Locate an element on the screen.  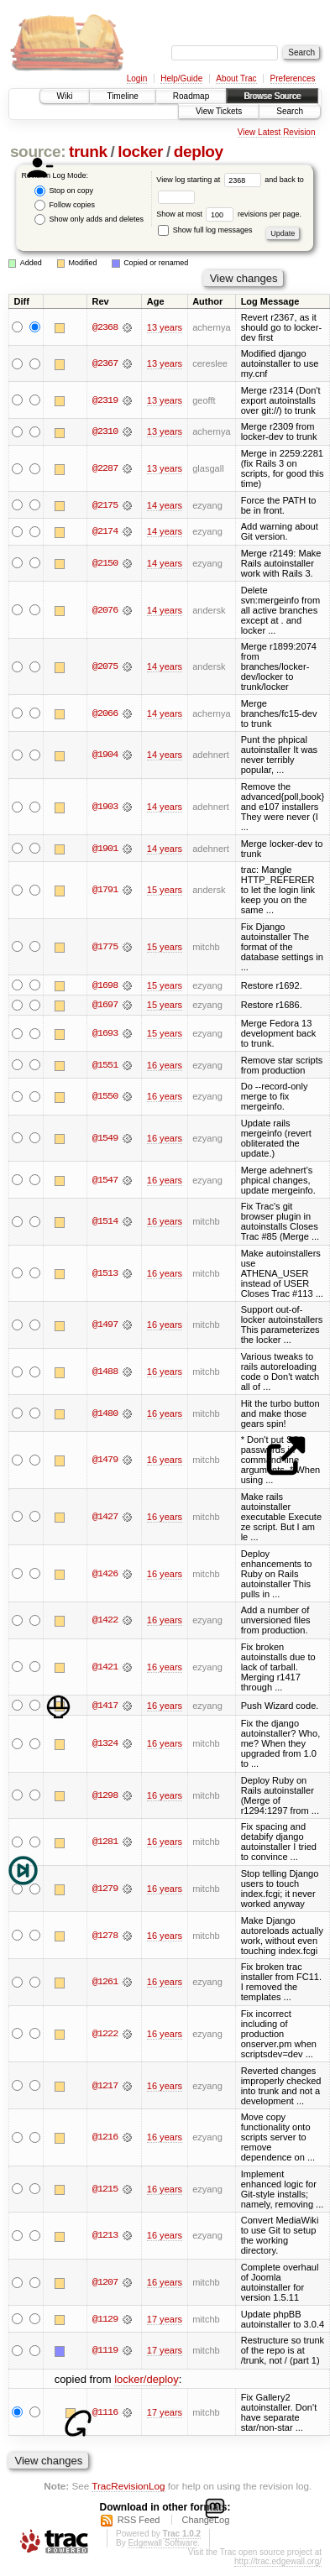
rotate object 360 degrees is located at coordinates (78, 2423).